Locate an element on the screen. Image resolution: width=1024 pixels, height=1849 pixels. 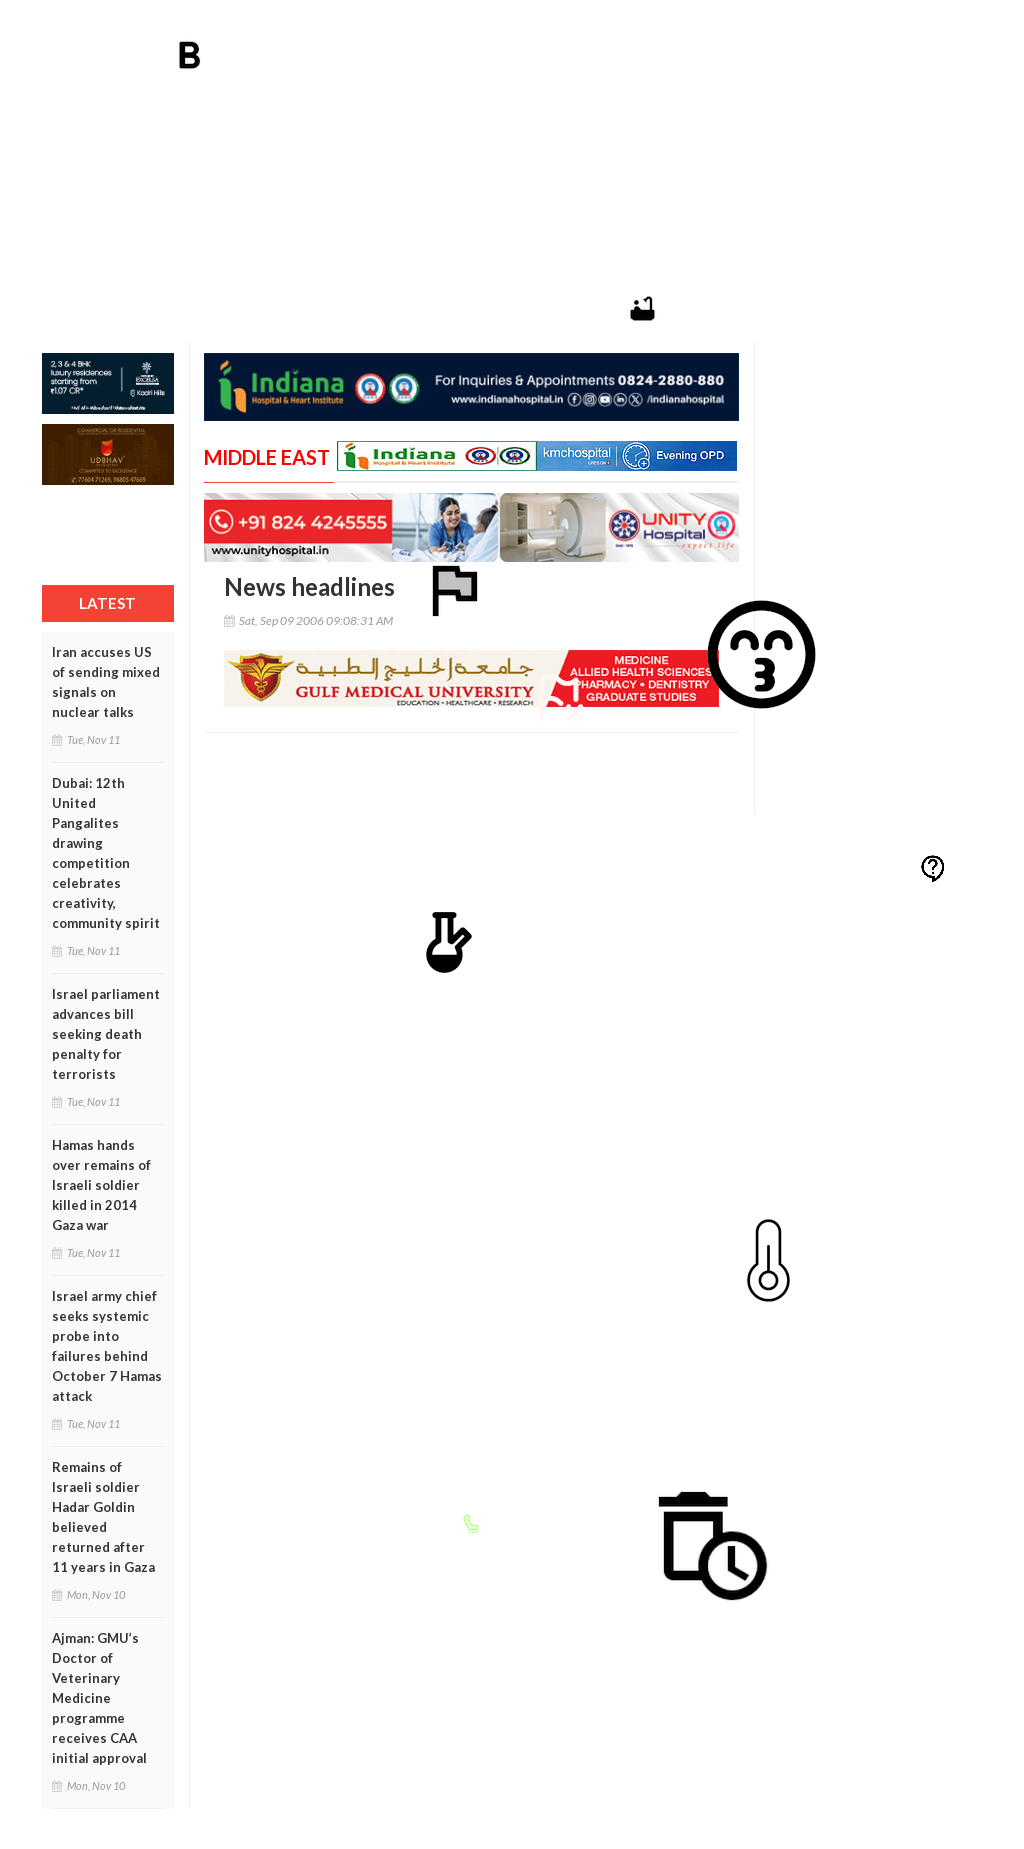
contact customer support is located at coordinates (933, 868).